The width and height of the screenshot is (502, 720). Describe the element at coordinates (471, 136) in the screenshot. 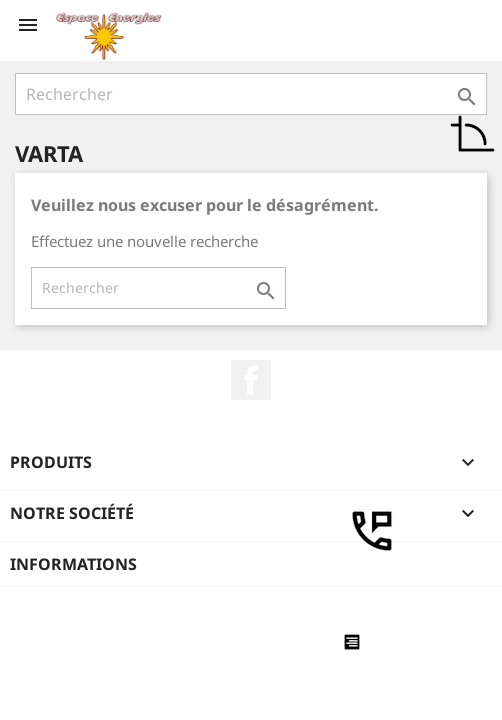

I see `measure or adjust angle in a design tool` at that location.